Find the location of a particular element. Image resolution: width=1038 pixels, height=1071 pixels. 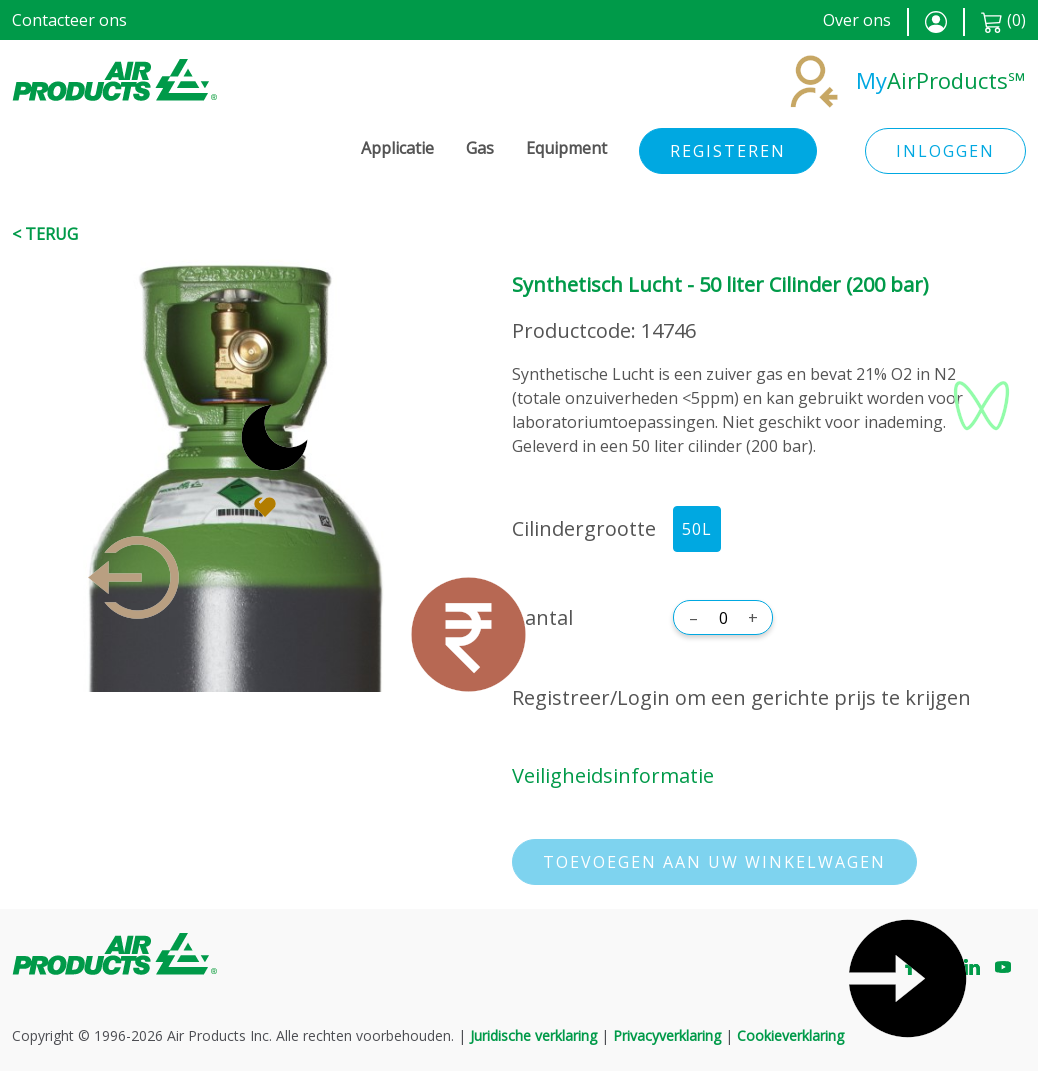

open wechat channels is located at coordinates (981, 405).